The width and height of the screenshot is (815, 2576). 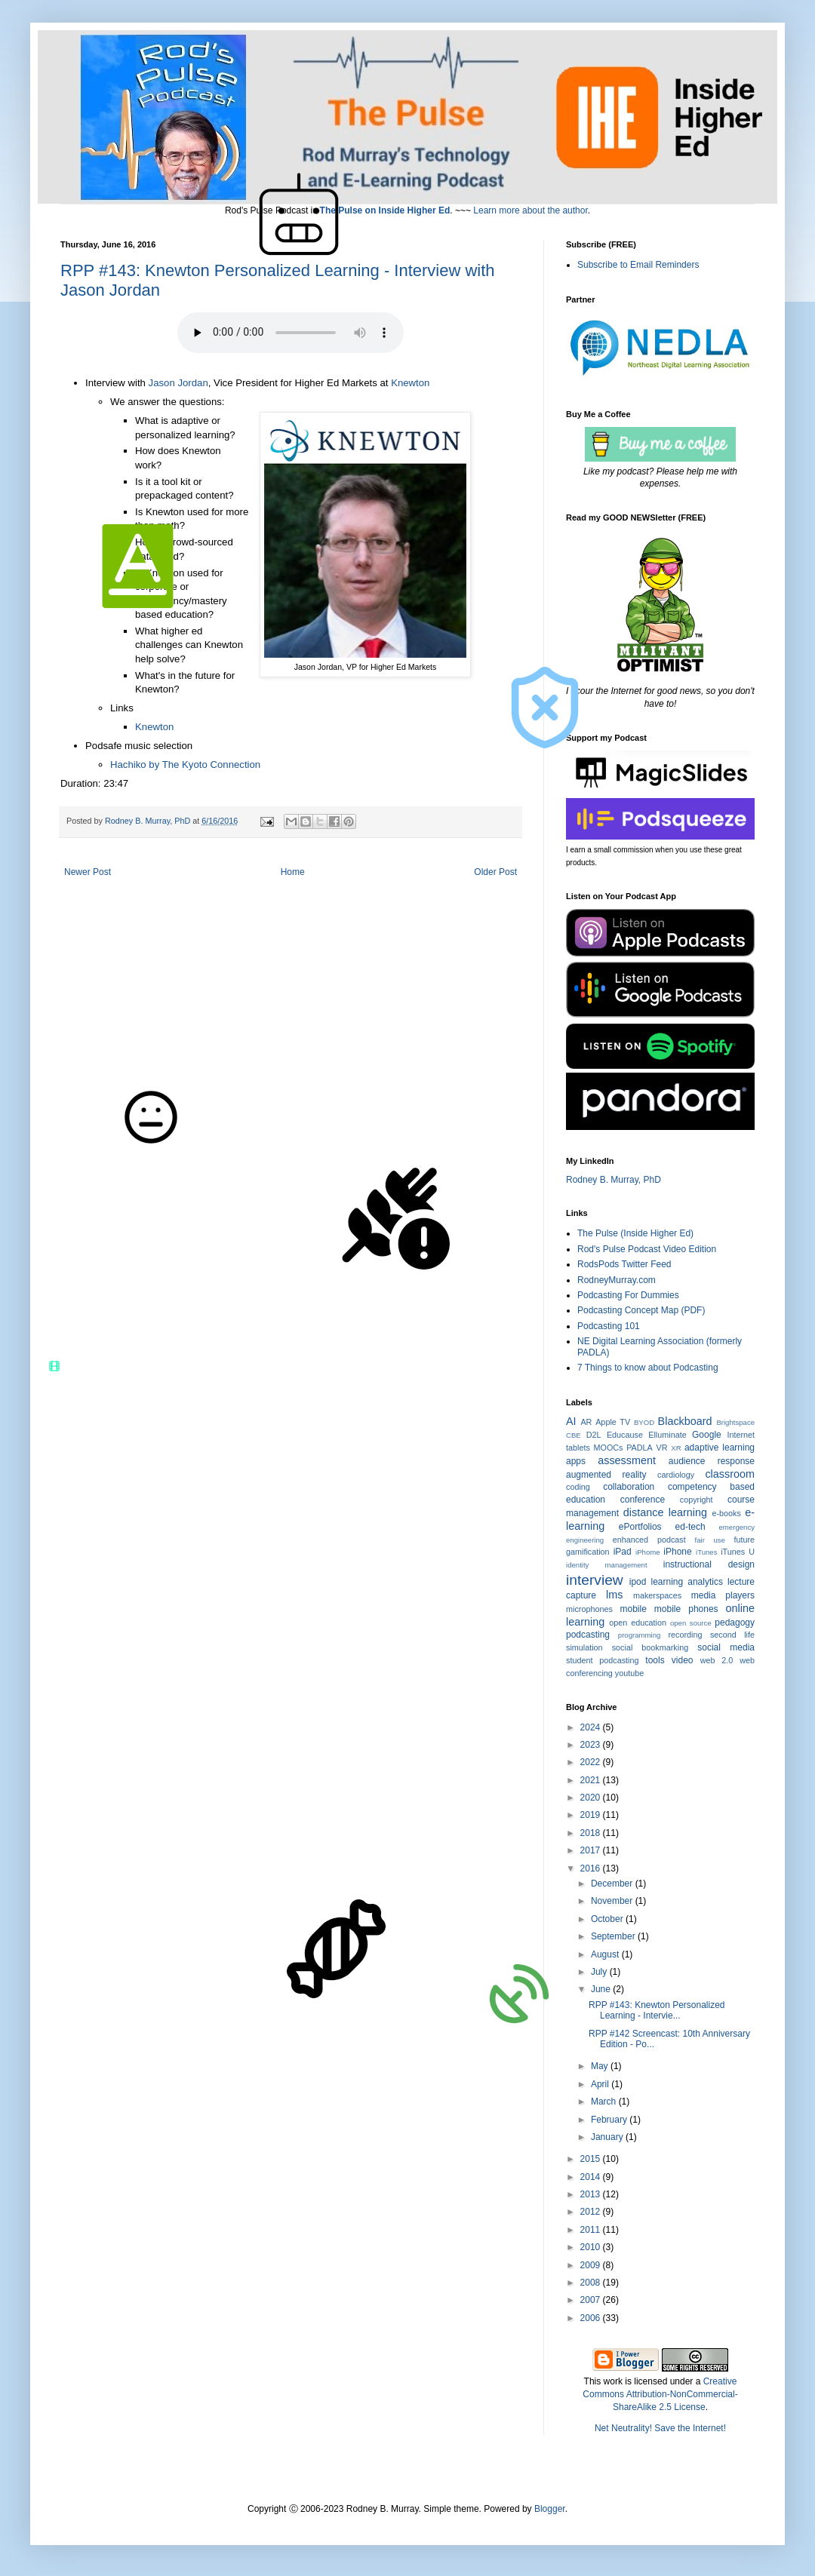 I want to click on security protection disabled or off, so click(x=545, y=708).